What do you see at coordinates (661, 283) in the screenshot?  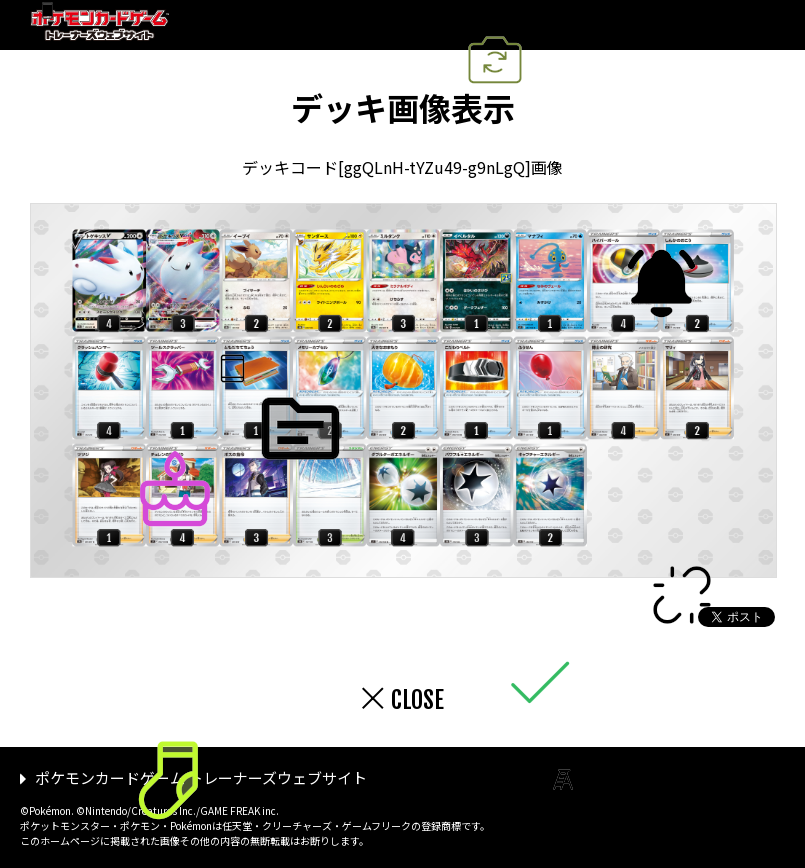 I see `indicates new notifications are available` at bounding box center [661, 283].